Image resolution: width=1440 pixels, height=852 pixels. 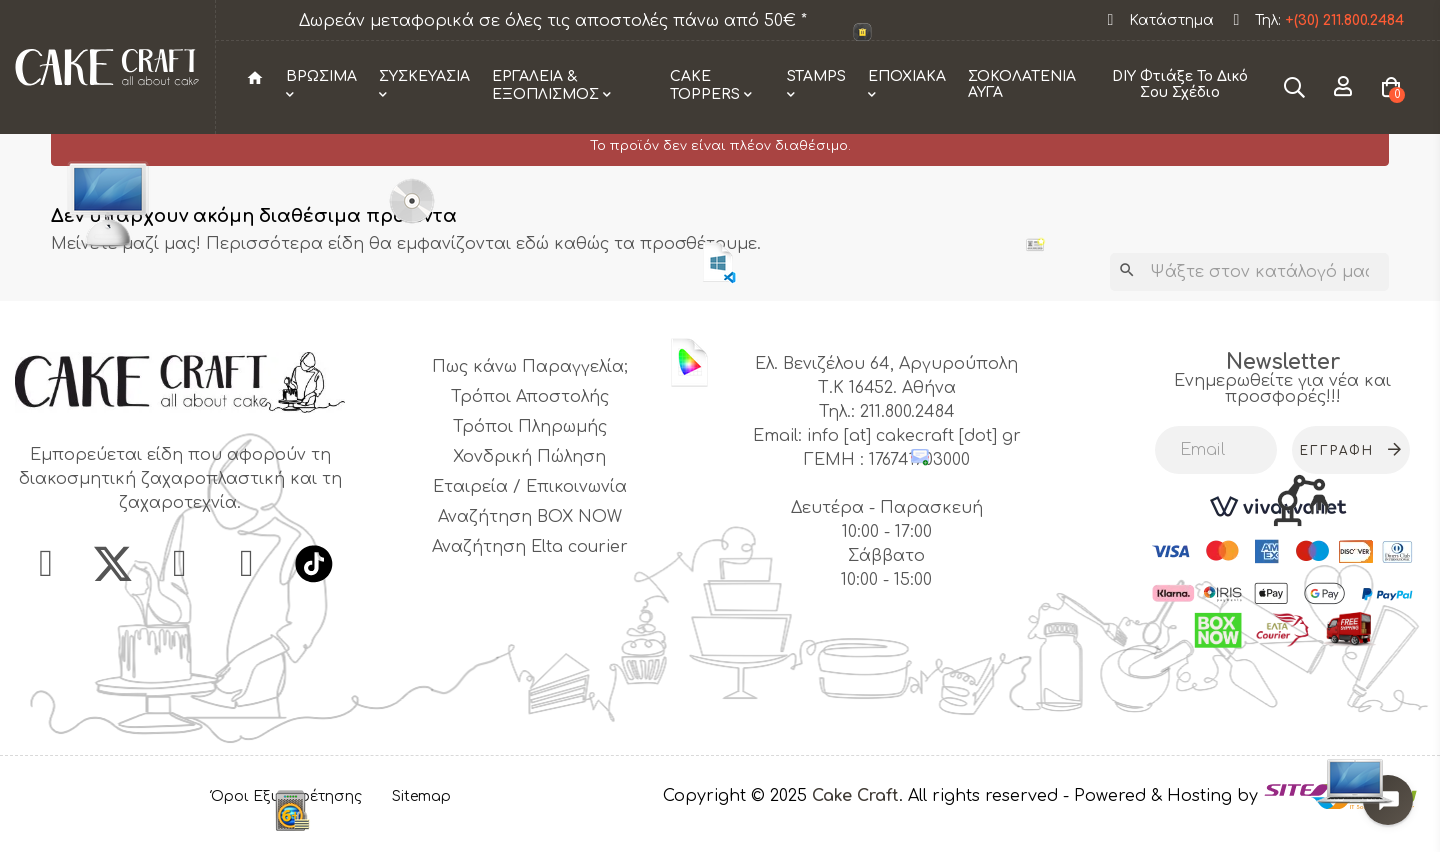 I want to click on open GNOME Builder IDE, so click(x=1301, y=498).